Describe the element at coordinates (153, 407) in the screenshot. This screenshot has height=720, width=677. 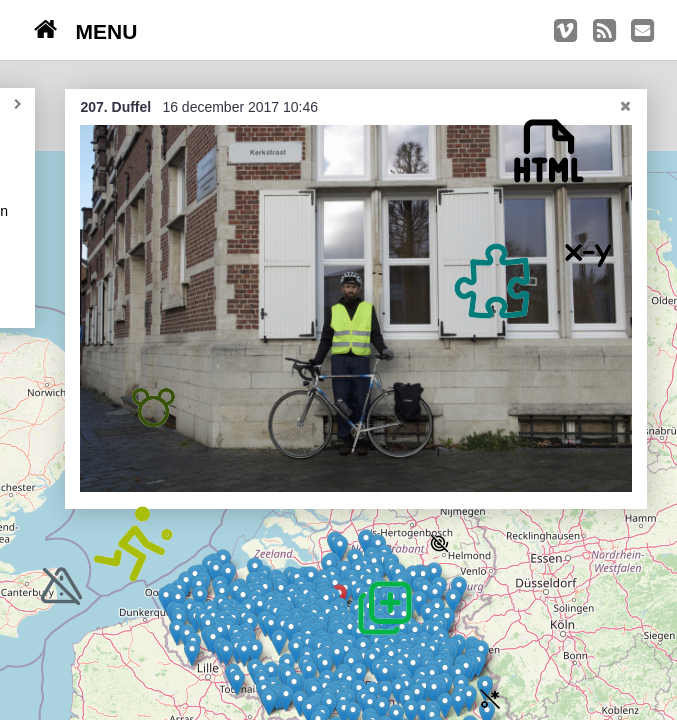
I see `access disney-related content or apps` at that location.